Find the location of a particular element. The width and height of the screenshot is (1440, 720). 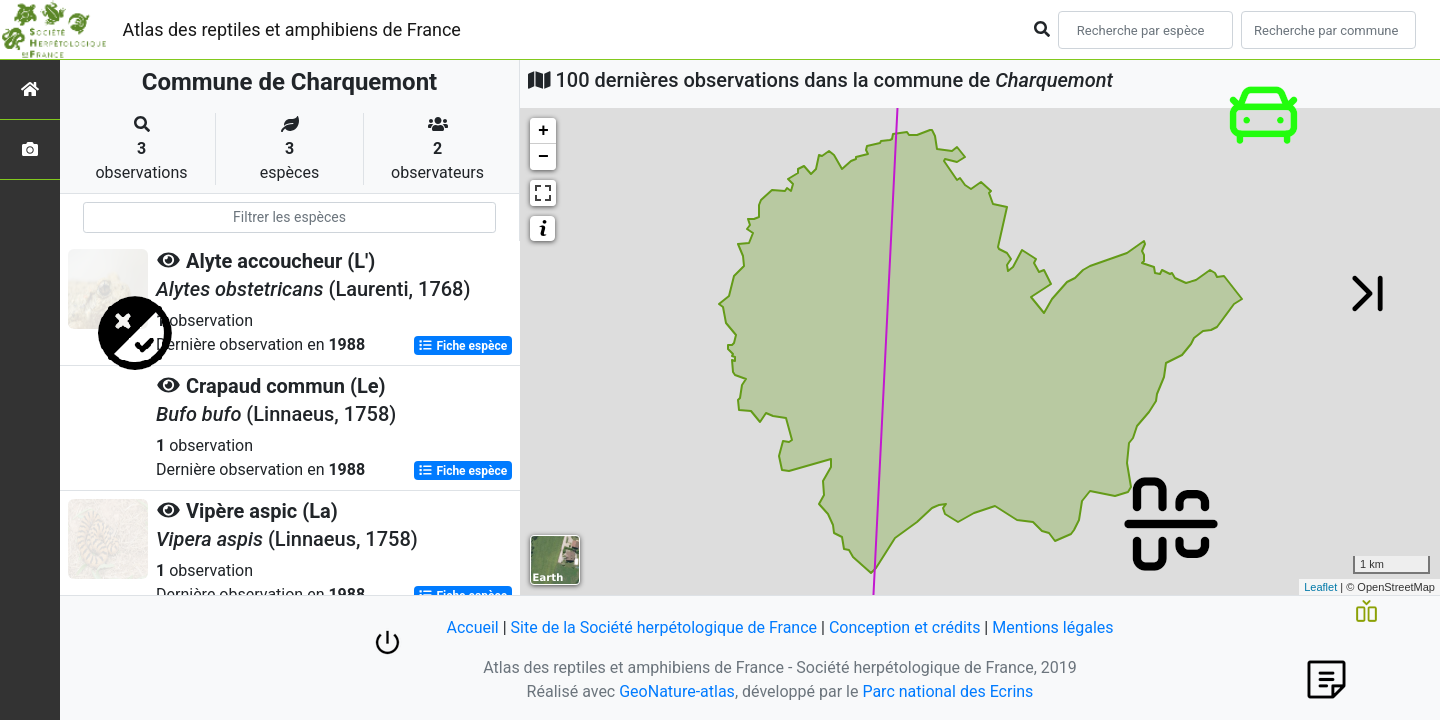

access vehicle or car-related settings is located at coordinates (1263, 113).